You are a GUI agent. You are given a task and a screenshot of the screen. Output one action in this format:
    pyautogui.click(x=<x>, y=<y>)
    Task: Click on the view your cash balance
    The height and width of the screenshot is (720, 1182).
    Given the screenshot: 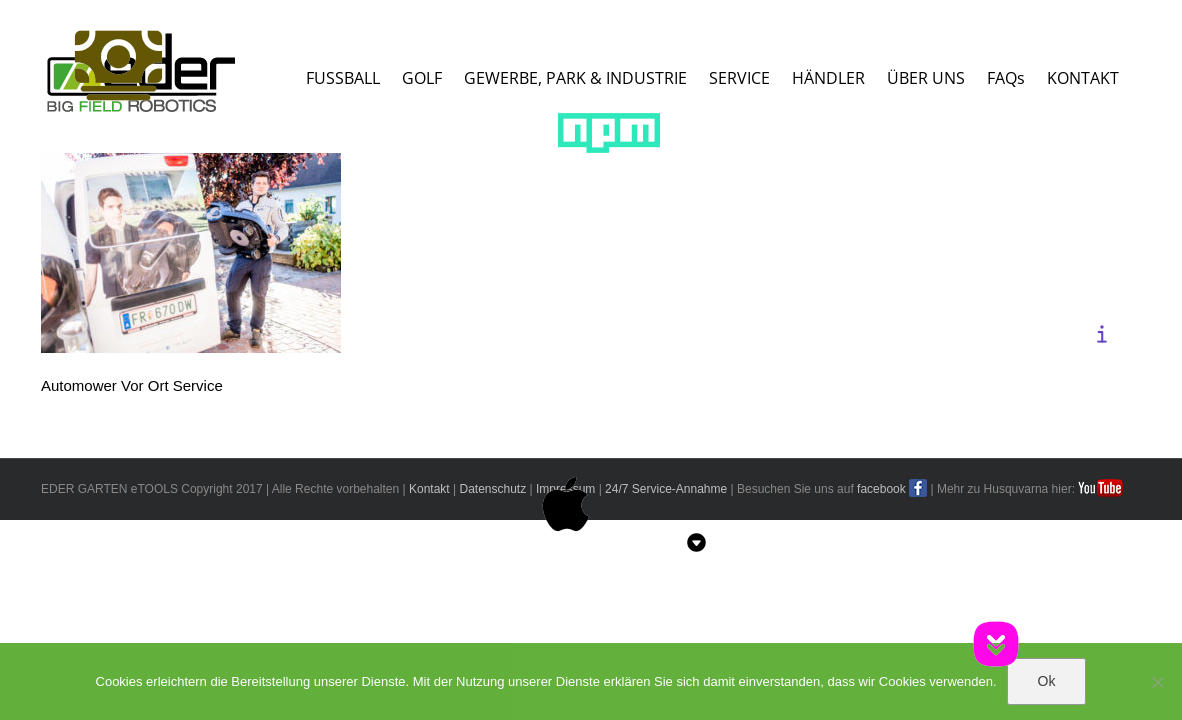 What is the action you would take?
    pyautogui.click(x=118, y=65)
    